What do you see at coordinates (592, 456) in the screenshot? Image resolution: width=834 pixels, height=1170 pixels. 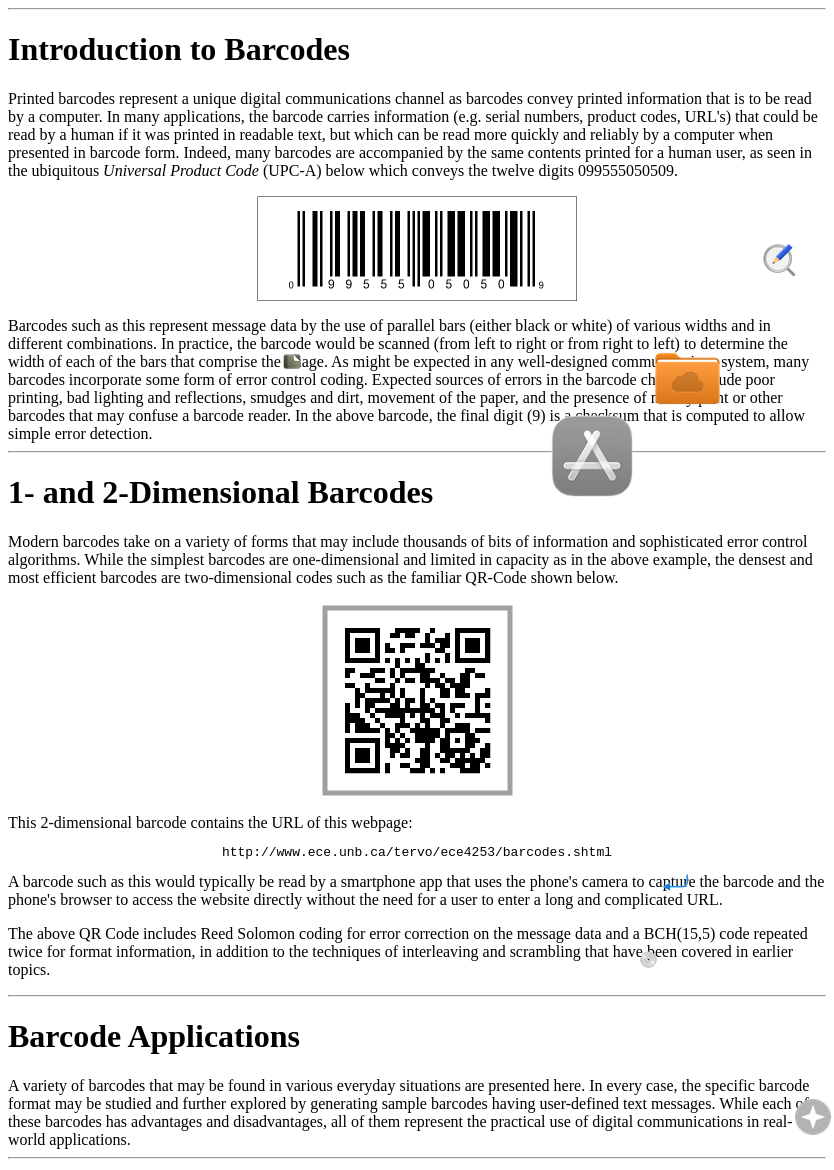 I see `open the App Store to browse and download apps` at bounding box center [592, 456].